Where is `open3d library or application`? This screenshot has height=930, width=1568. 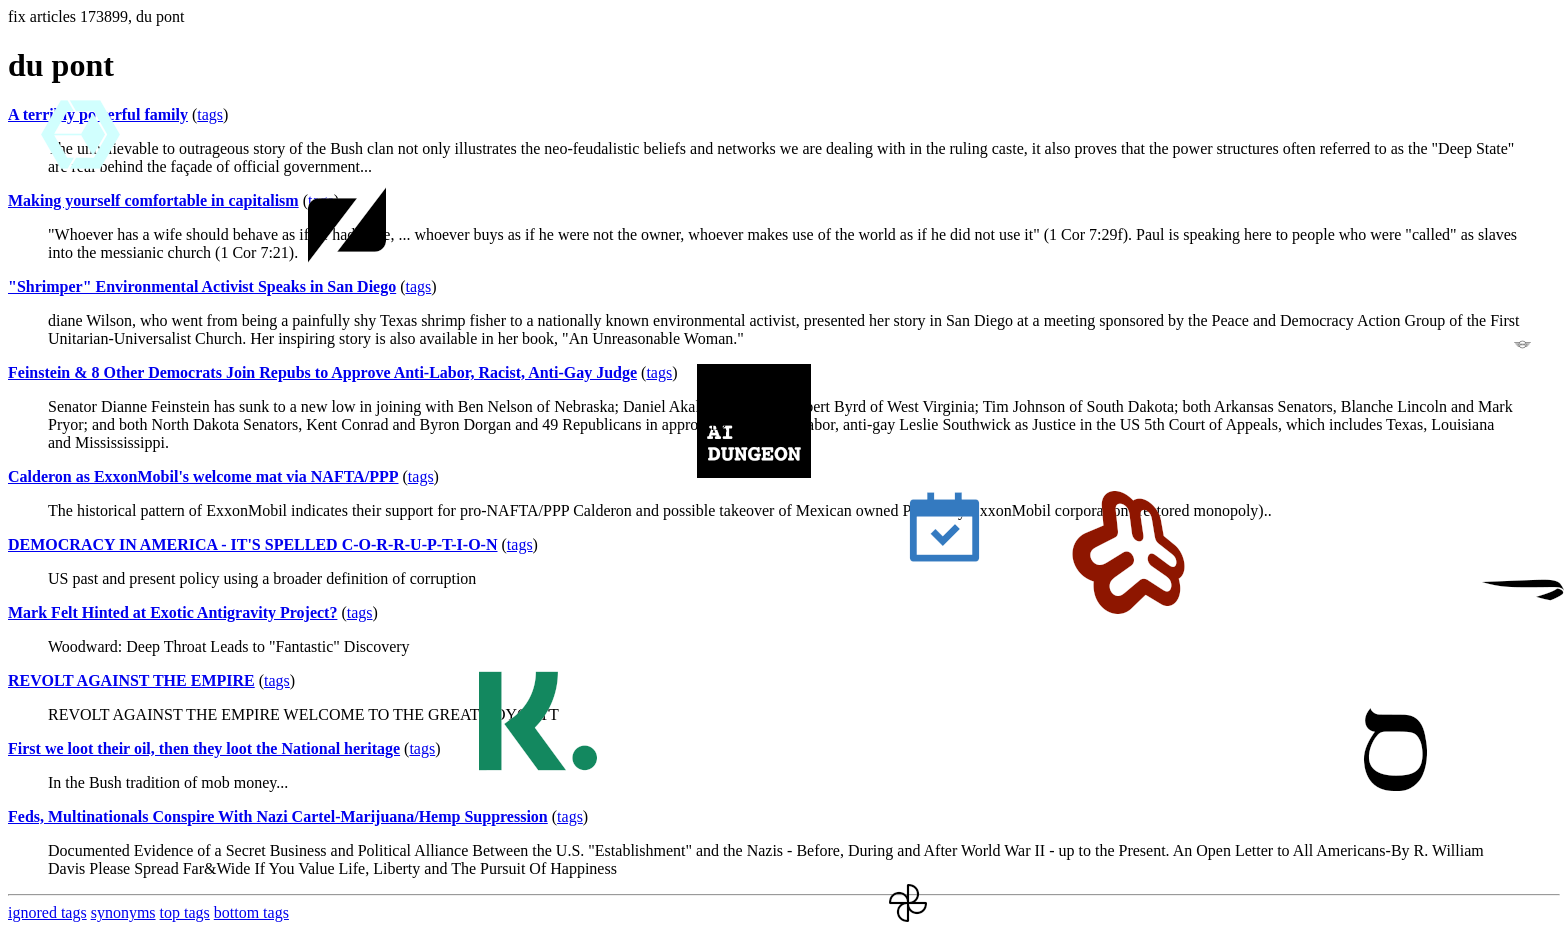
open3d library or application is located at coordinates (80, 134).